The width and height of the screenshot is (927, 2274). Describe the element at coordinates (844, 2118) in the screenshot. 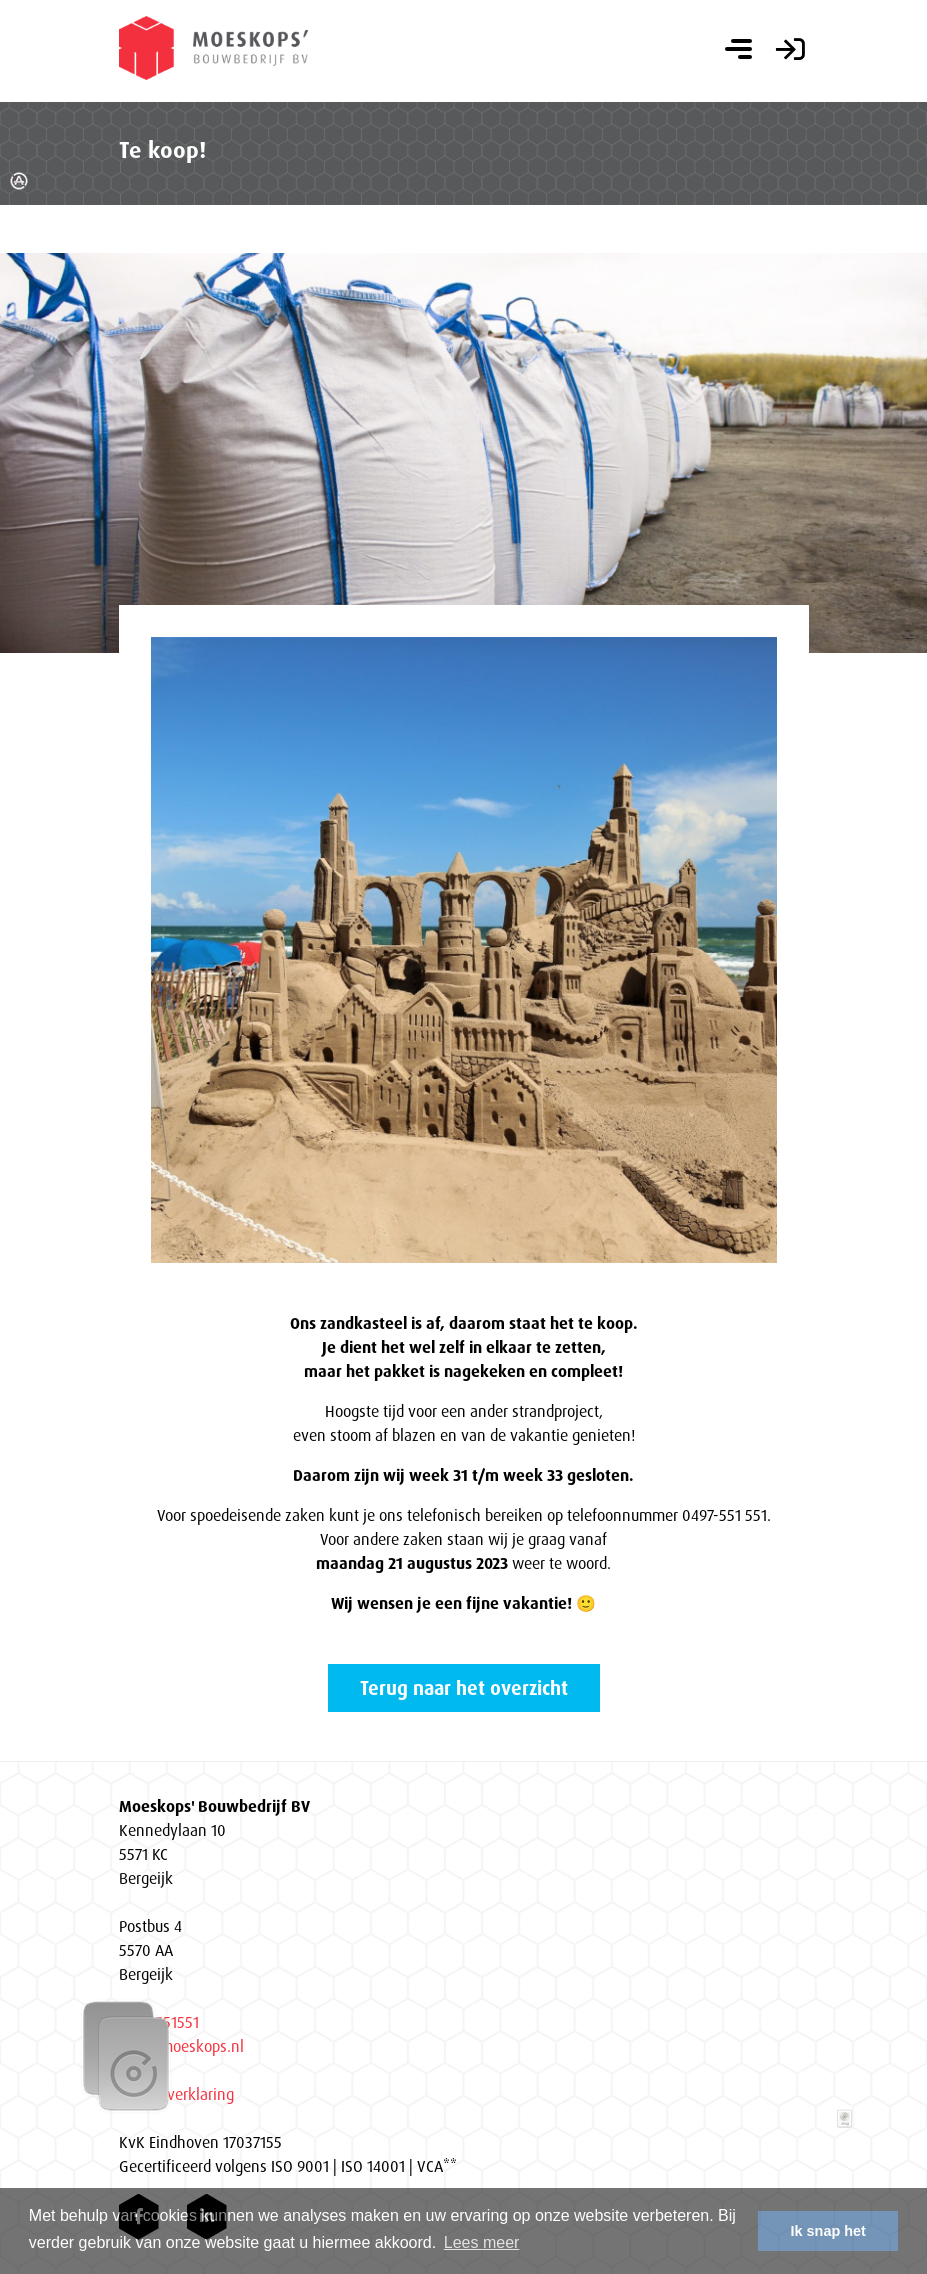

I see `a raw disk image file` at that location.